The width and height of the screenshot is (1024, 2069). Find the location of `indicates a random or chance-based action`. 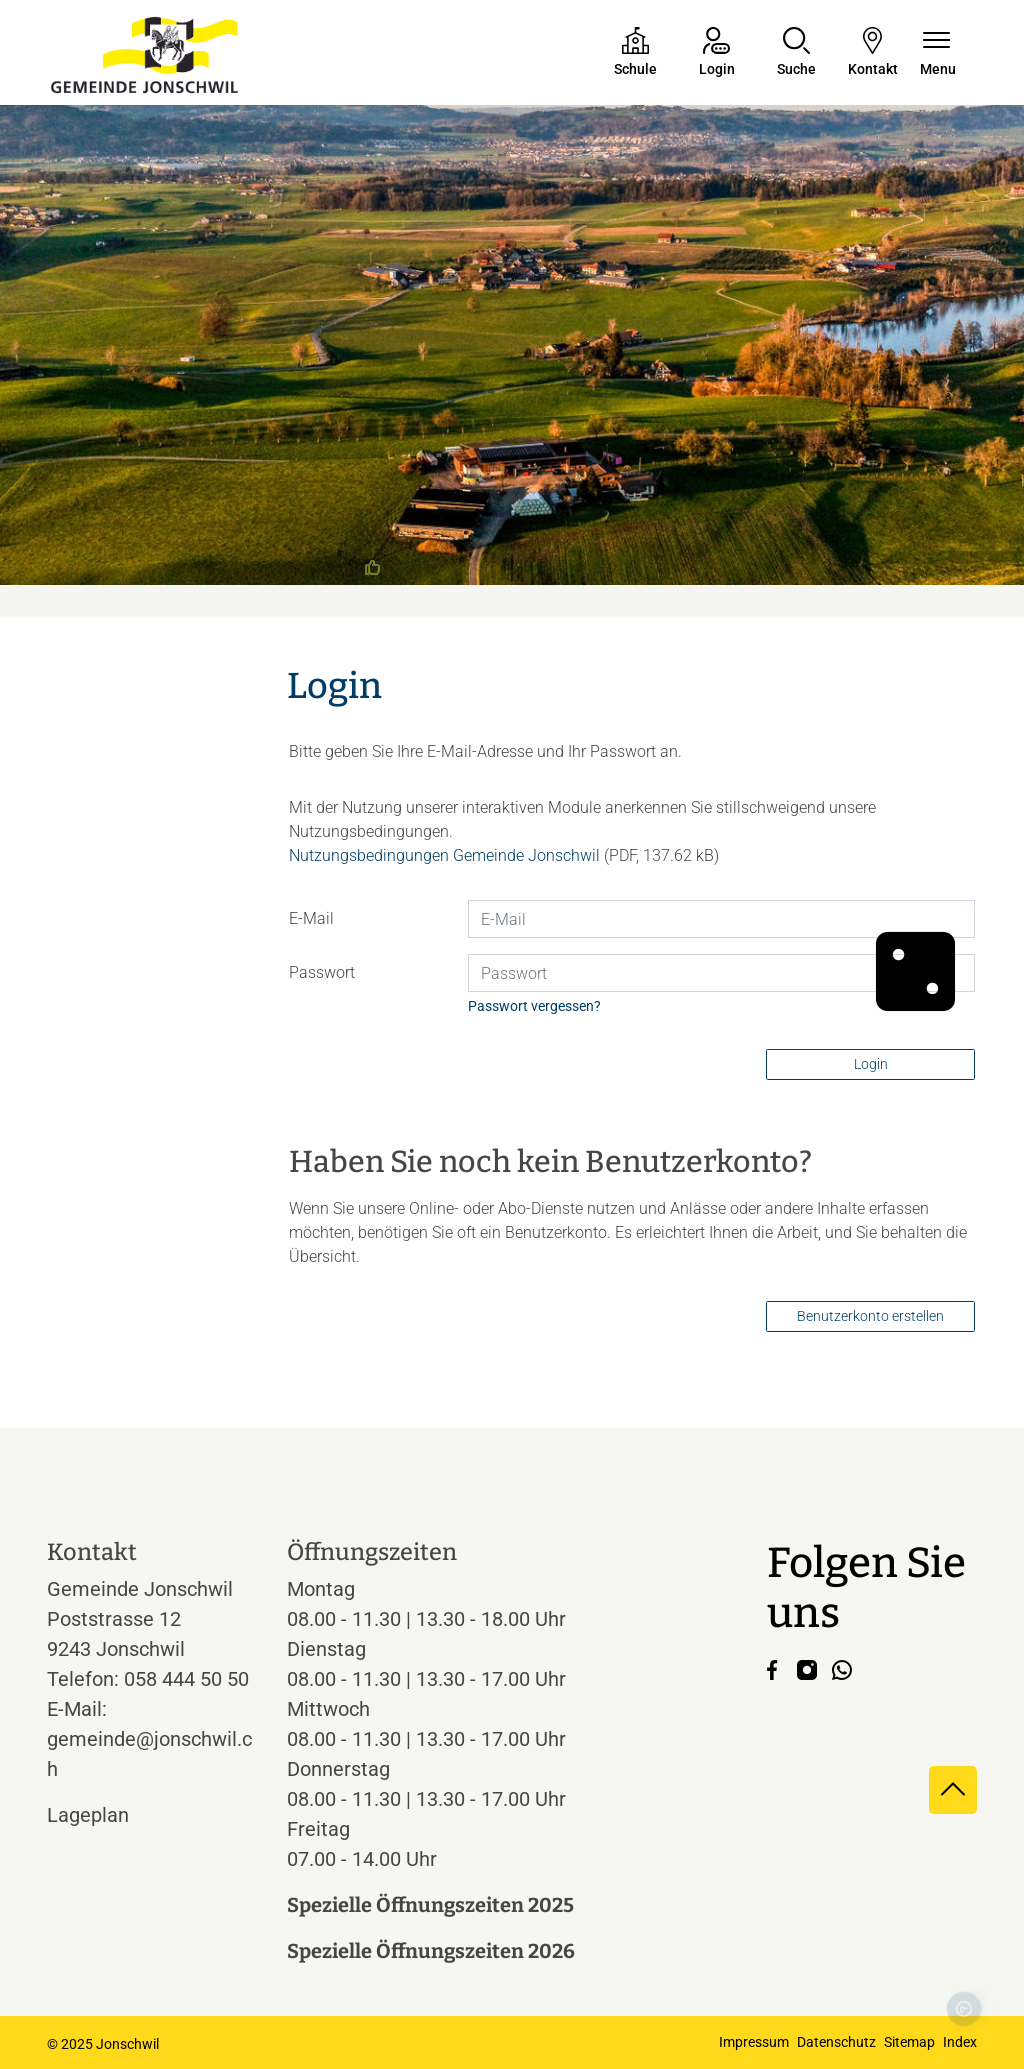

indicates a random or chance-based action is located at coordinates (915, 971).